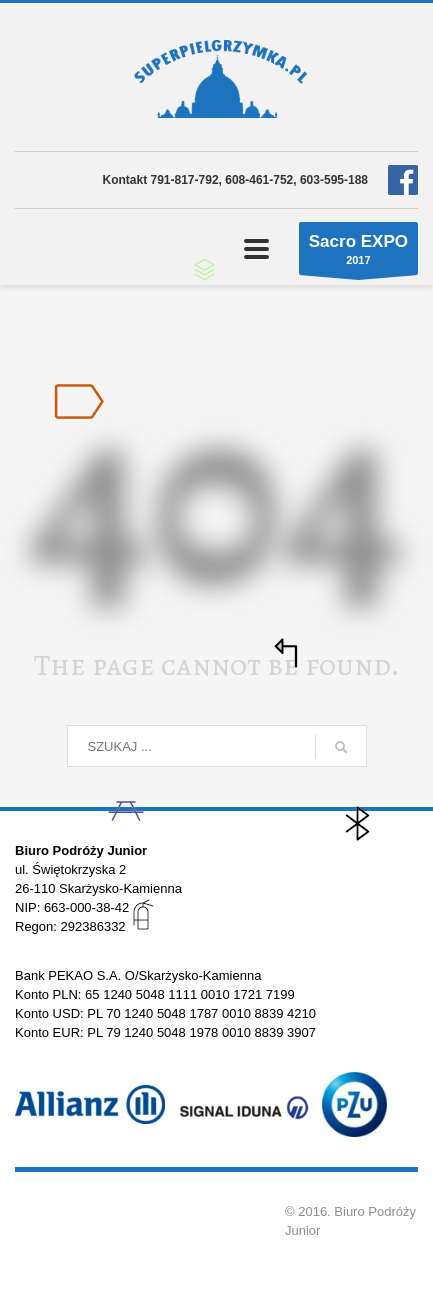 The height and width of the screenshot is (1304, 433). What do you see at coordinates (77, 401) in the screenshot?
I see `add a tag or label to an item` at bounding box center [77, 401].